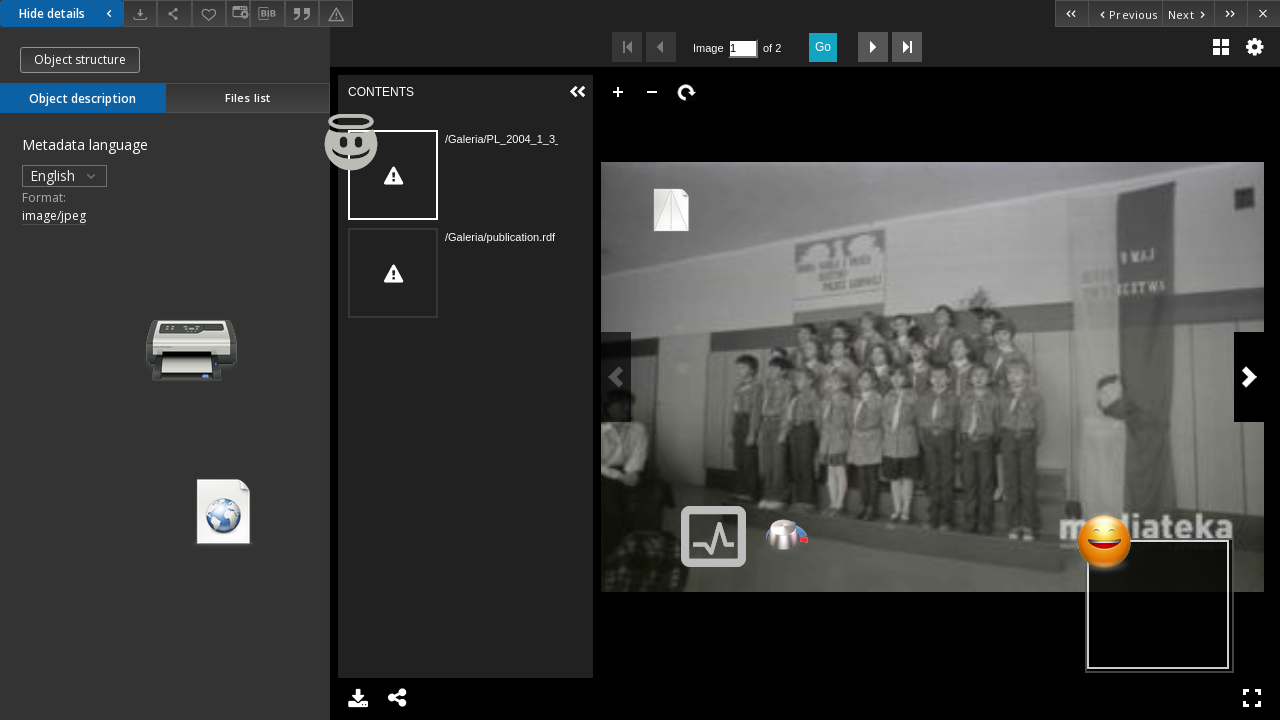 The height and width of the screenshot is (720, 1280). I want to click on print the current document, so click(191, 348).